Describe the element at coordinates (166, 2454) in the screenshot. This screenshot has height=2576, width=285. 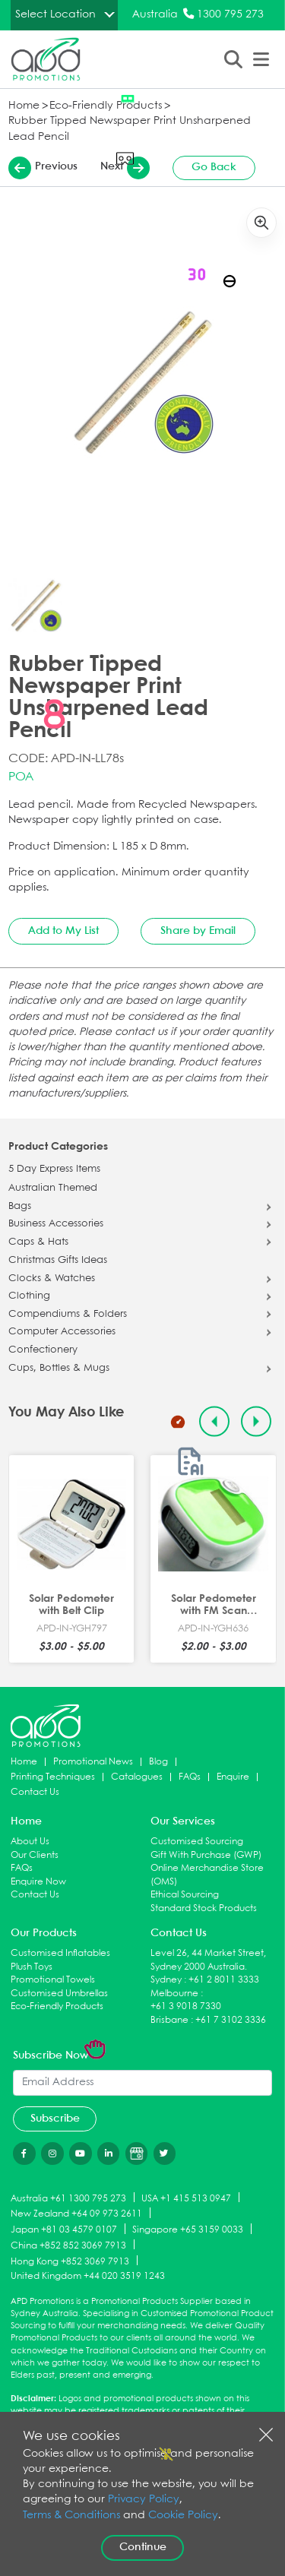
I see `binary data or code view is disabled` at that location.